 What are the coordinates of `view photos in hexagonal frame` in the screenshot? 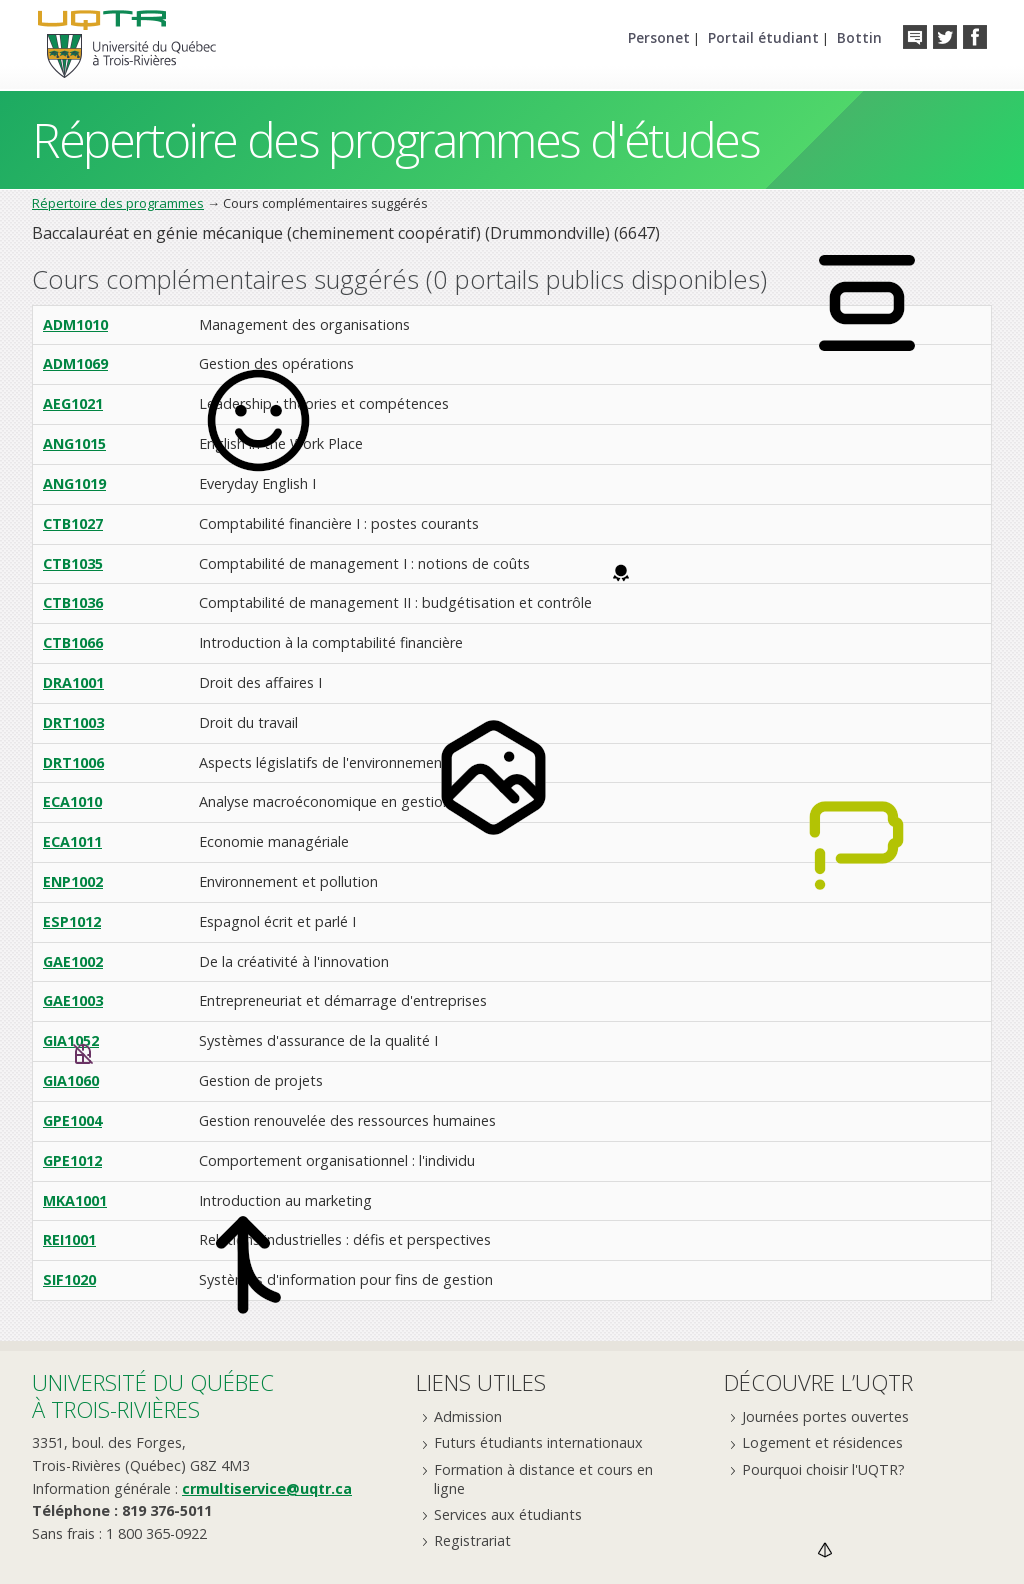 It's located at (493, 777).